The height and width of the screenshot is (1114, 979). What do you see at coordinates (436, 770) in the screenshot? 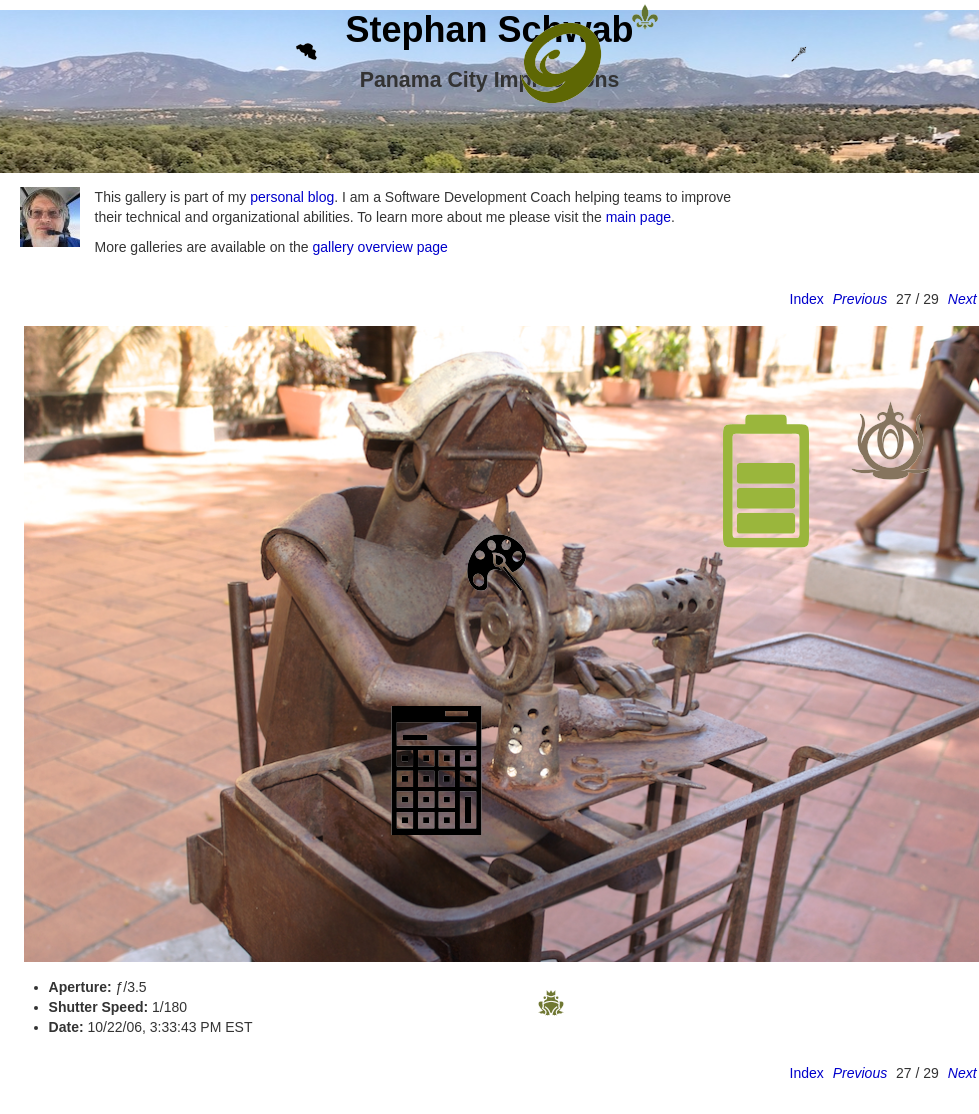
I see `open the calculator app` at bounding box center [436, 770].